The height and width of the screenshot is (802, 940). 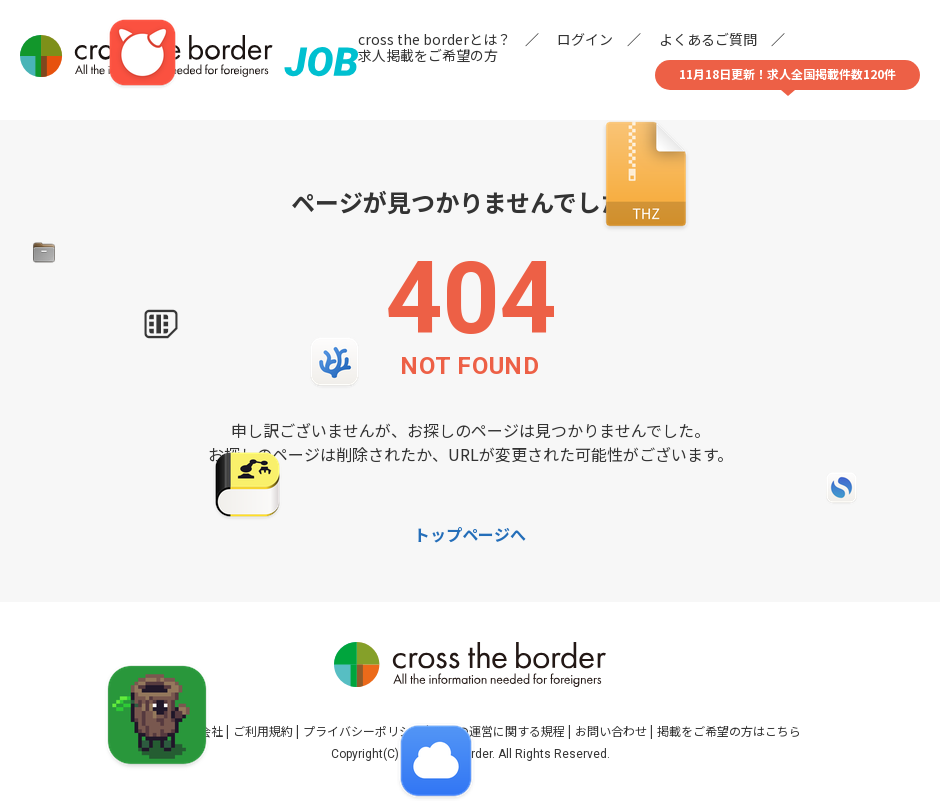 I want to click on open the manuals app, so click(x=247, y=484).